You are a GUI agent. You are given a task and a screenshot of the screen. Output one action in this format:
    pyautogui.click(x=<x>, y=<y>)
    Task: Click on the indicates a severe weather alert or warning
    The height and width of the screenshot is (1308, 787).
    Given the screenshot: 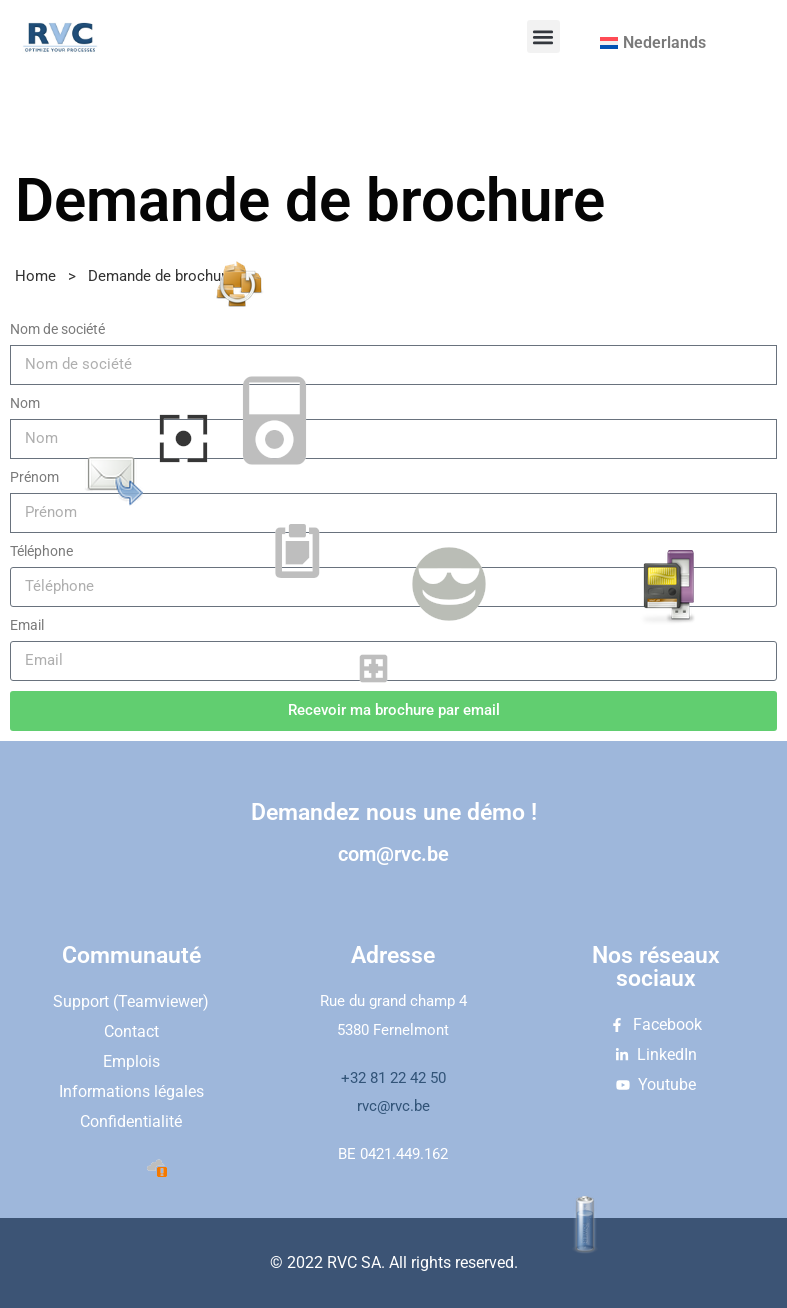 What is the action you would take?
    pyautogui.click(x=157, y=1167)
    